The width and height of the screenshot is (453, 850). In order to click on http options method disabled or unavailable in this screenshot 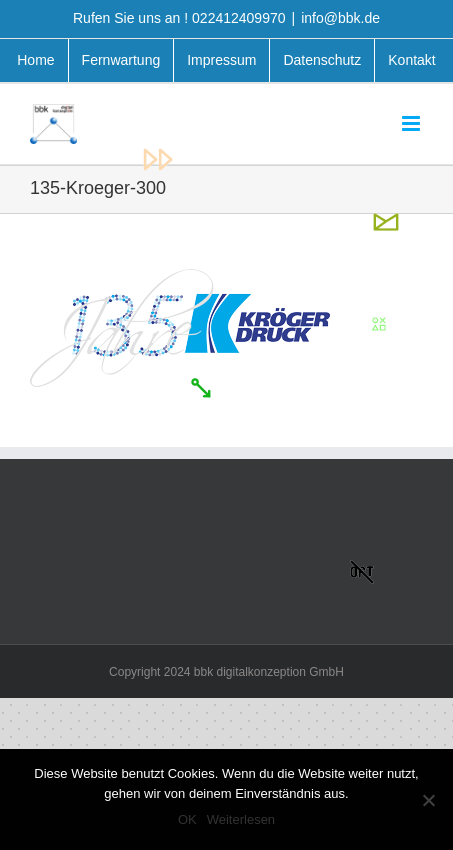, I will do `click(362, 572)`.